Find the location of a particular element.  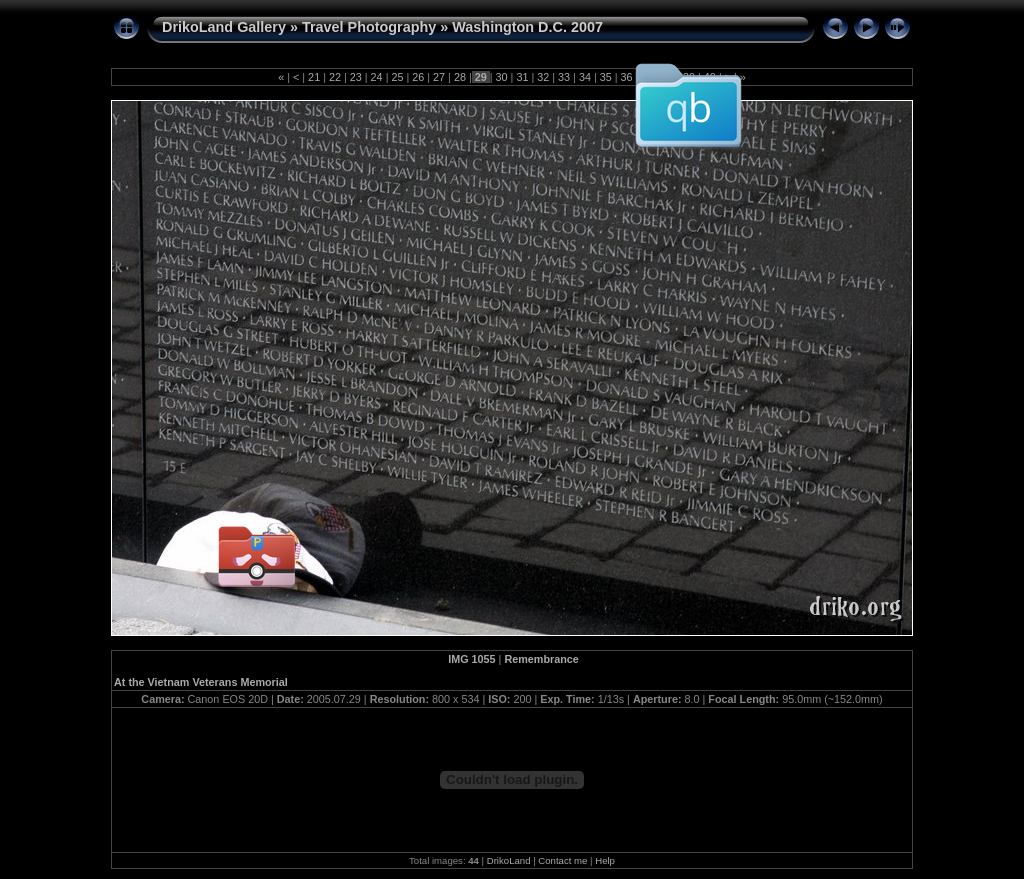

open pokémon-themed folder is located at coordinates (256, 558).